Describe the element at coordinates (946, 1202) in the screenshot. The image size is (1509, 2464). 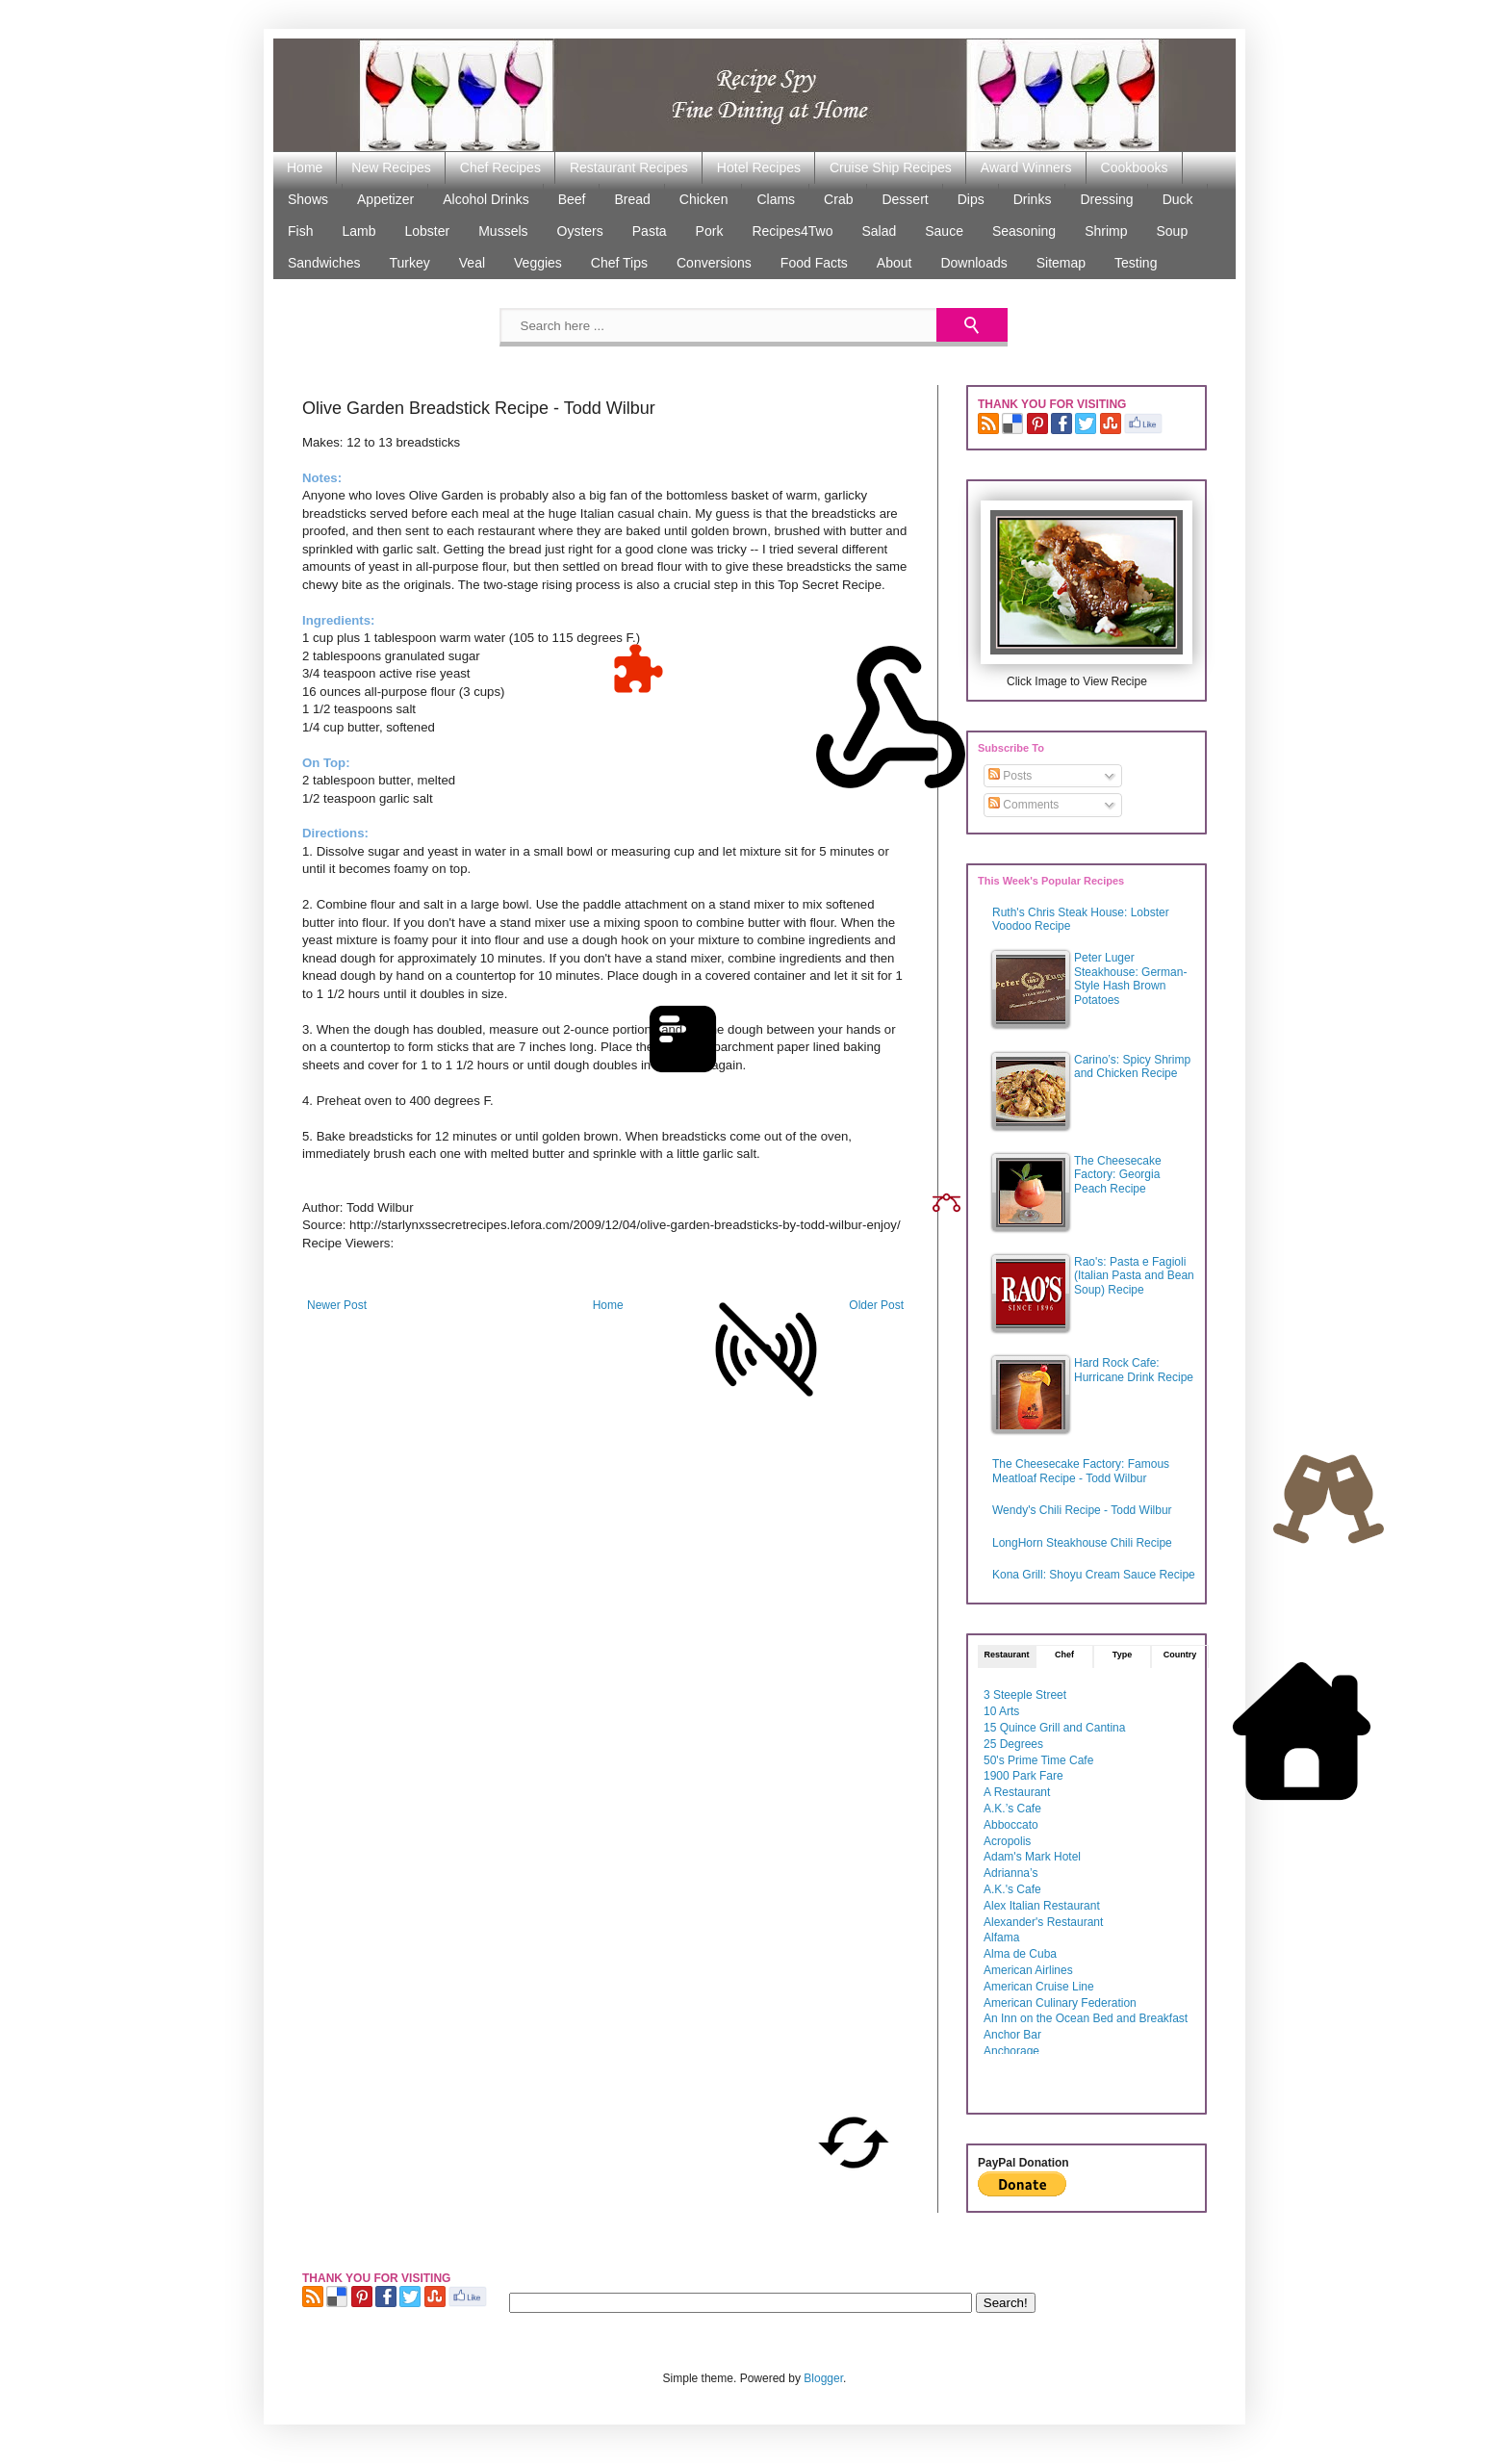
I see `edit vector path or curve` at that location.